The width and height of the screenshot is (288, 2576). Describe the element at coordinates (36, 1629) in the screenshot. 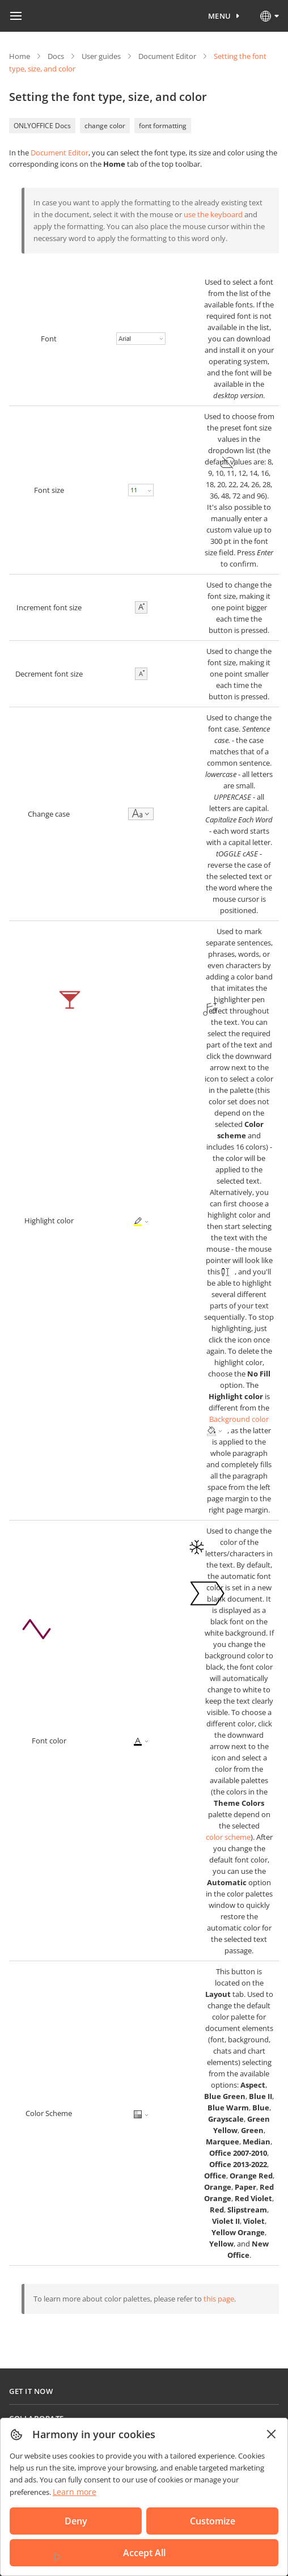

I see `toggle triangle waveform in audio synthesizer` at that location.